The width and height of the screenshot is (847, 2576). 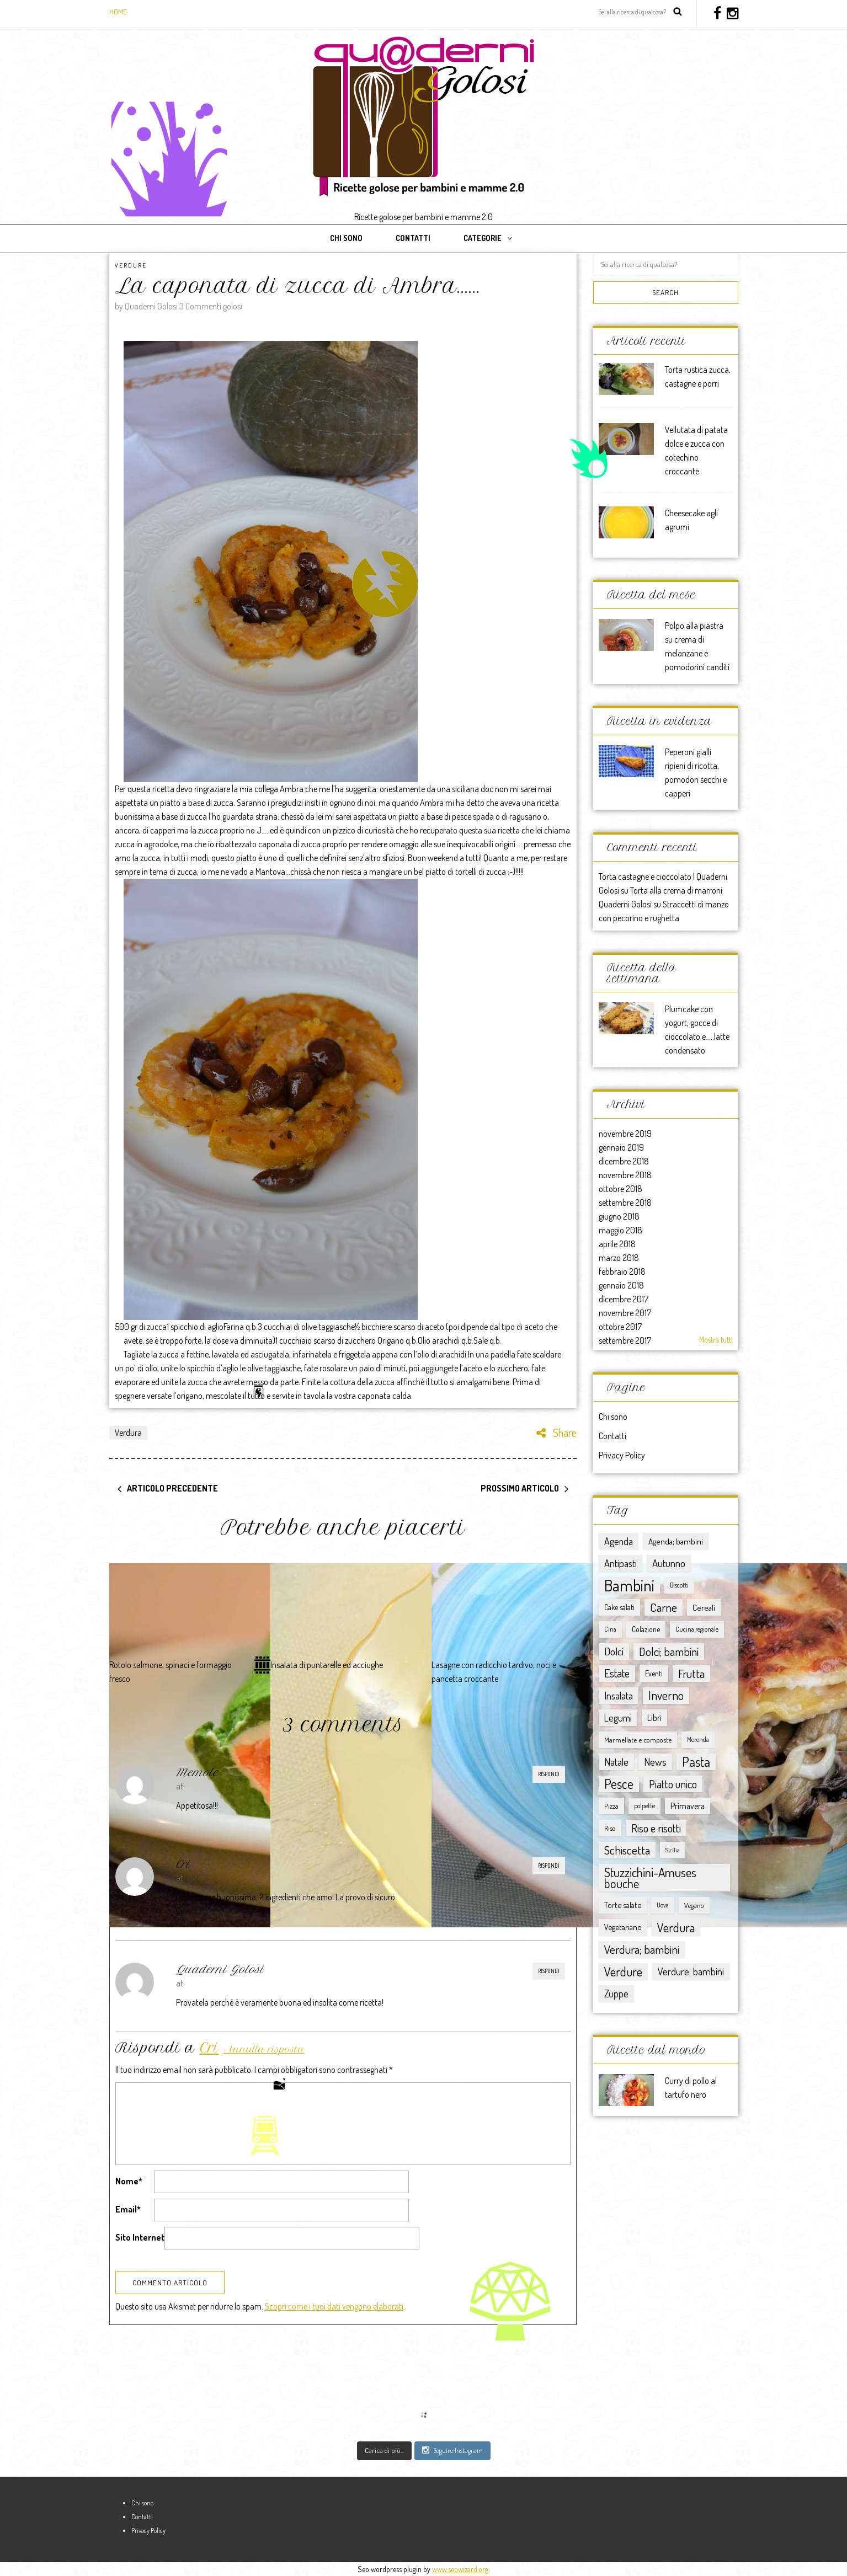 I want to click on access subway or metro transit information, so click(x=265, y=2135).